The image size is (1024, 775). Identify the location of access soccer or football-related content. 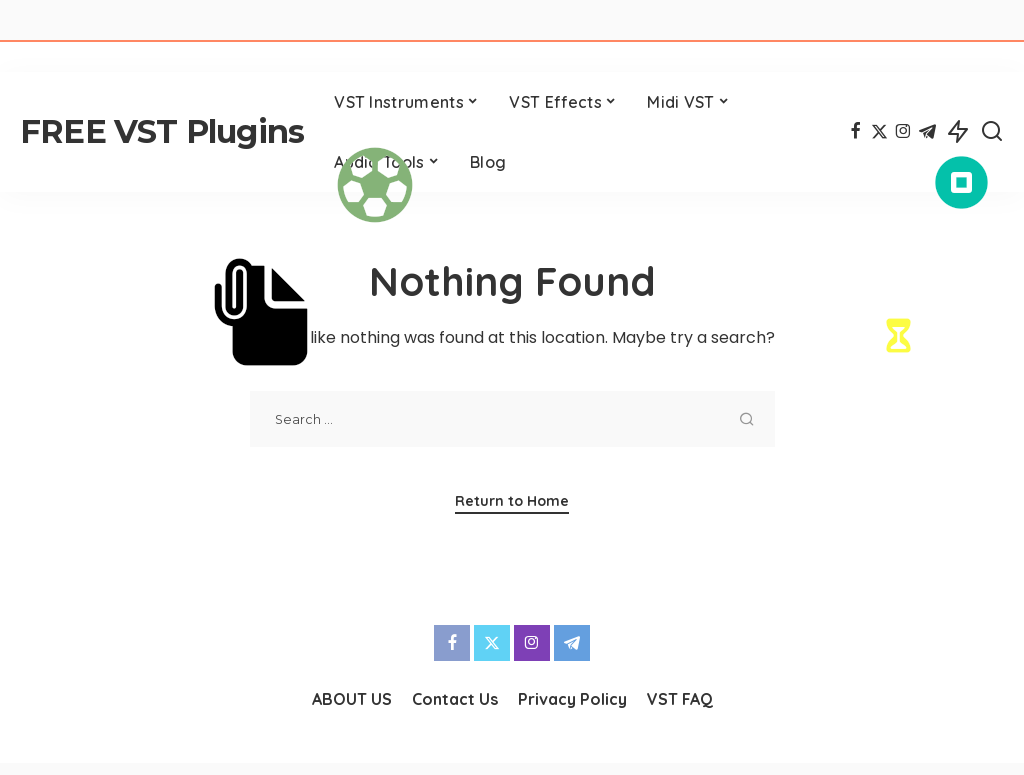
(375, 185).